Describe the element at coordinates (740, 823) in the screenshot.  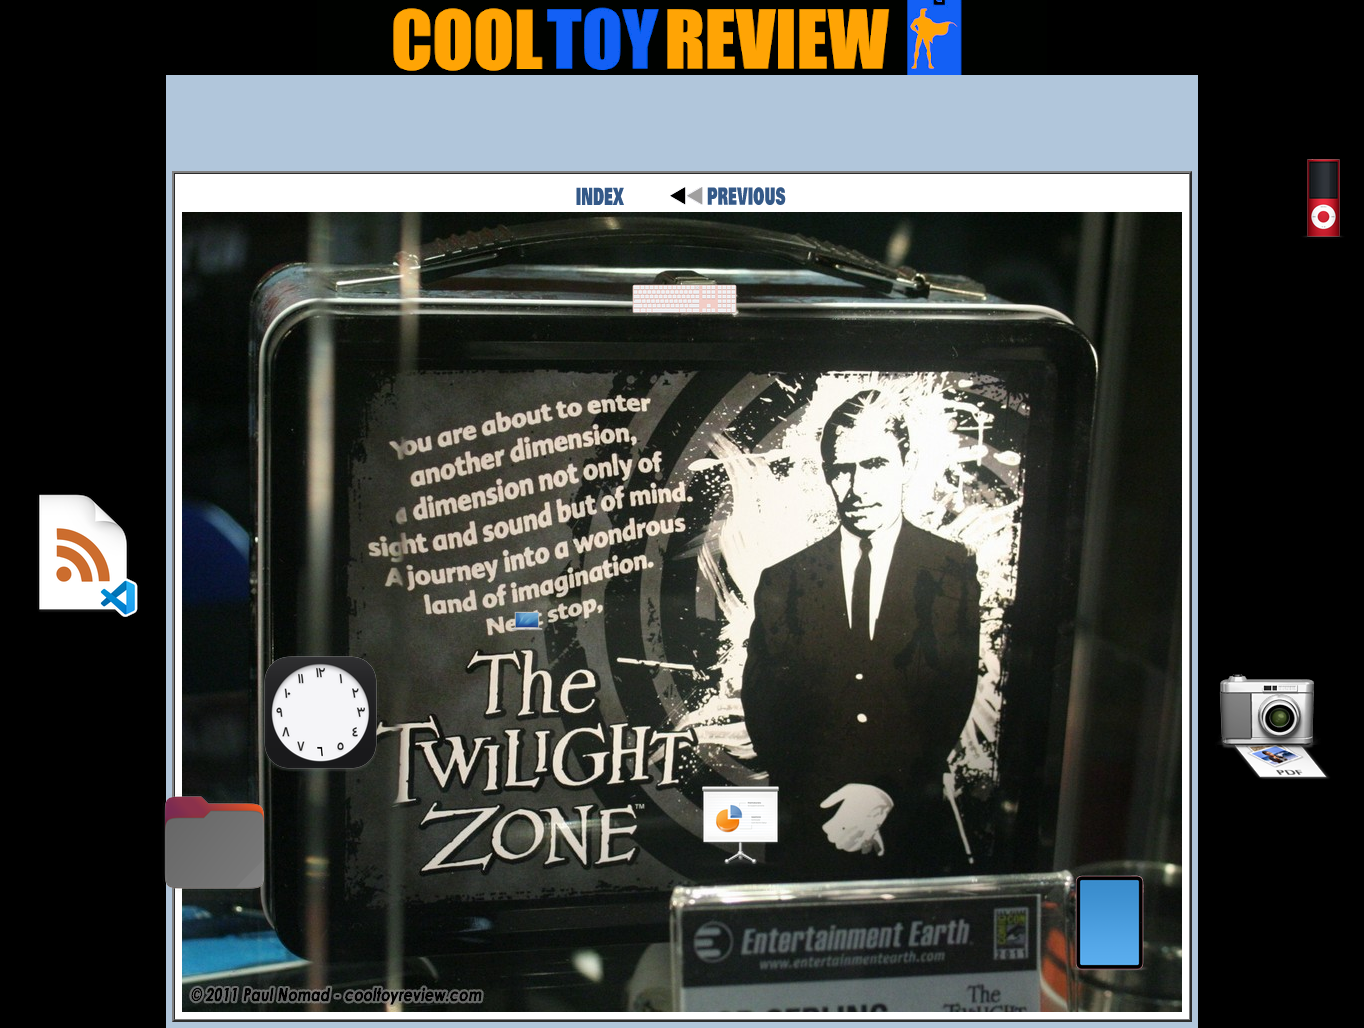
I see `open a presentation file` at that location.